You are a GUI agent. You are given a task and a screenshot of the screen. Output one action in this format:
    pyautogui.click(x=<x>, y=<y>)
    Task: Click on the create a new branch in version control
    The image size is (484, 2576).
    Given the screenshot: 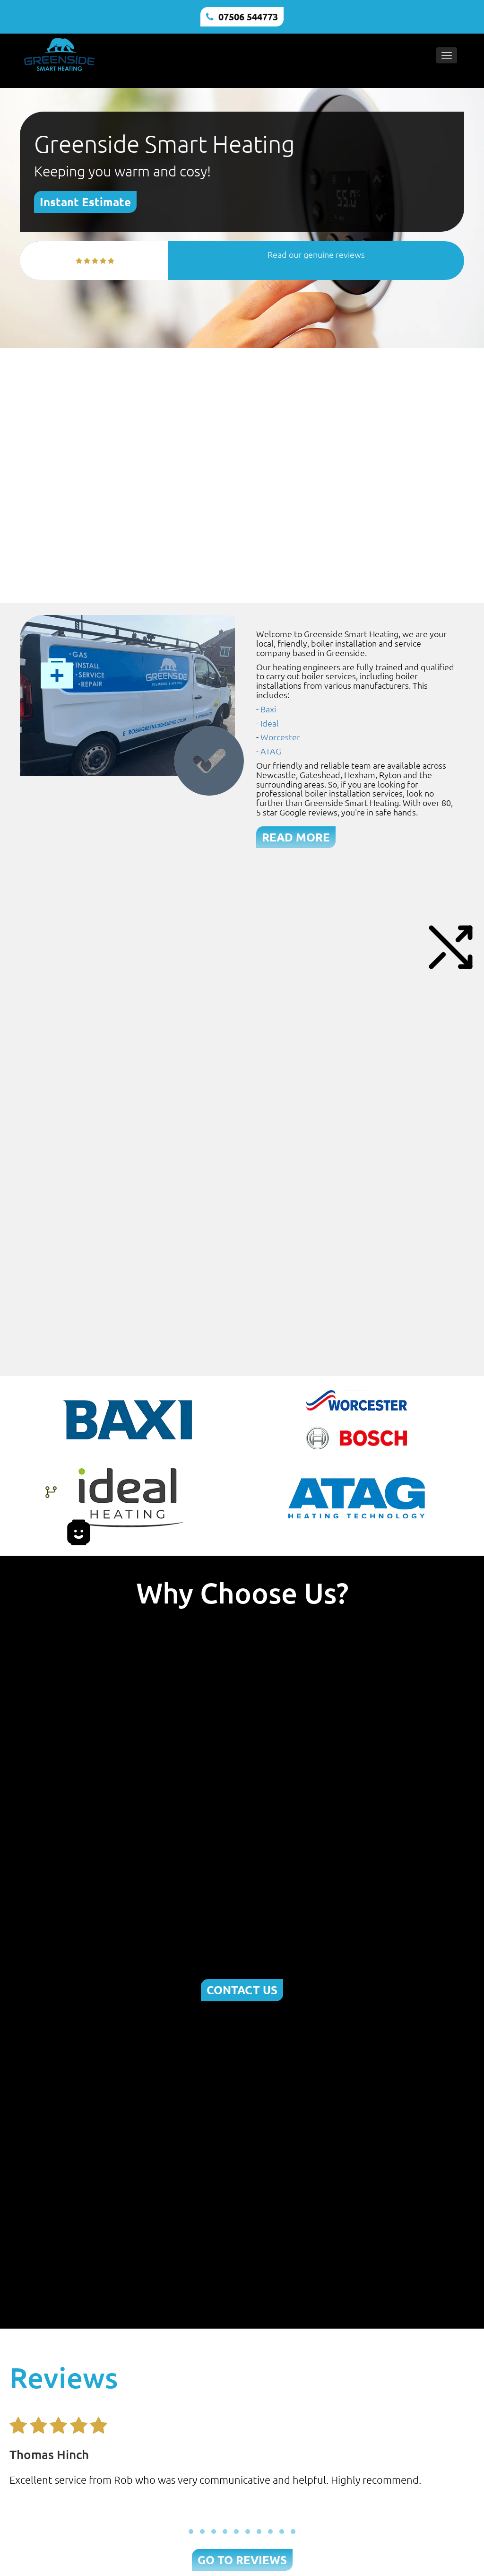 What is the action you would take?
    pyautogui.click(x=50, y=1492)
    